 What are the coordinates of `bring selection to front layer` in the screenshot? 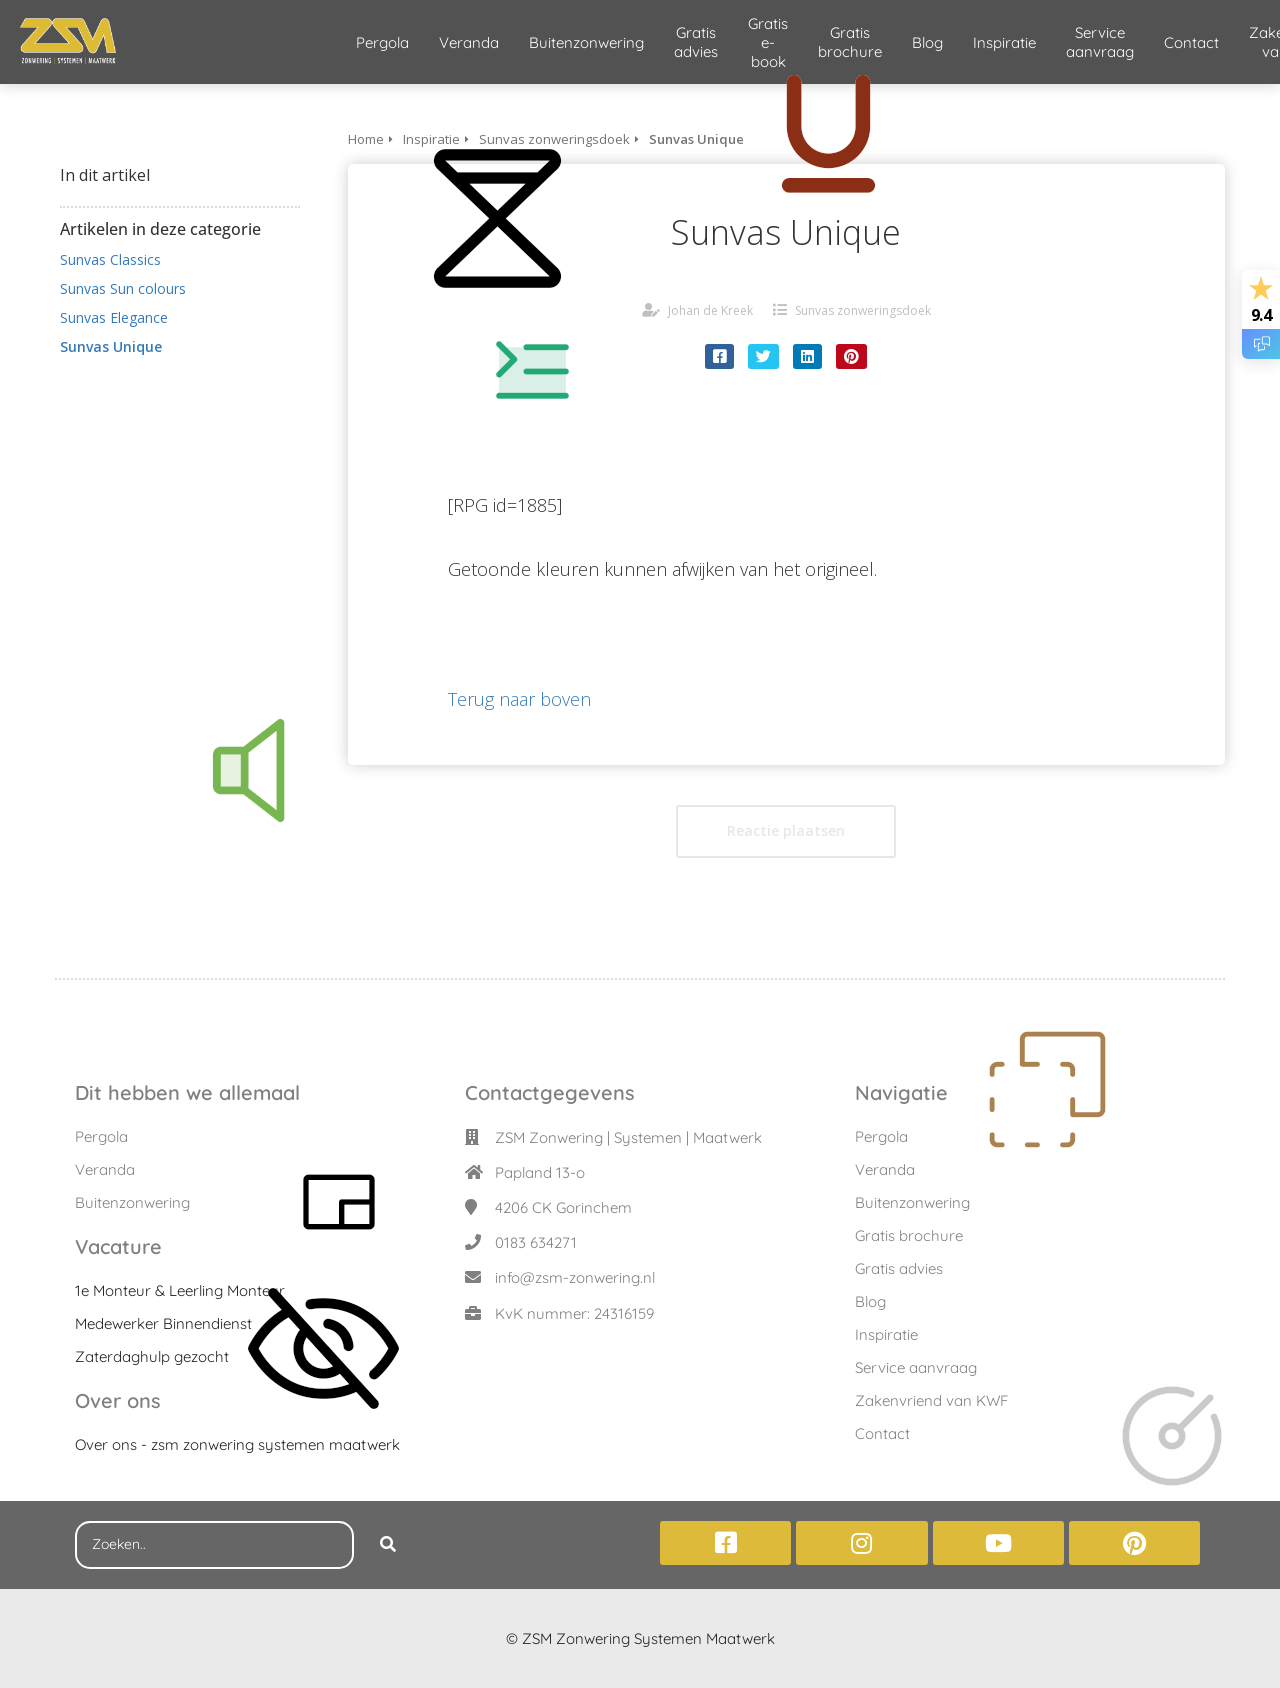 It's located at (1047, 1089).